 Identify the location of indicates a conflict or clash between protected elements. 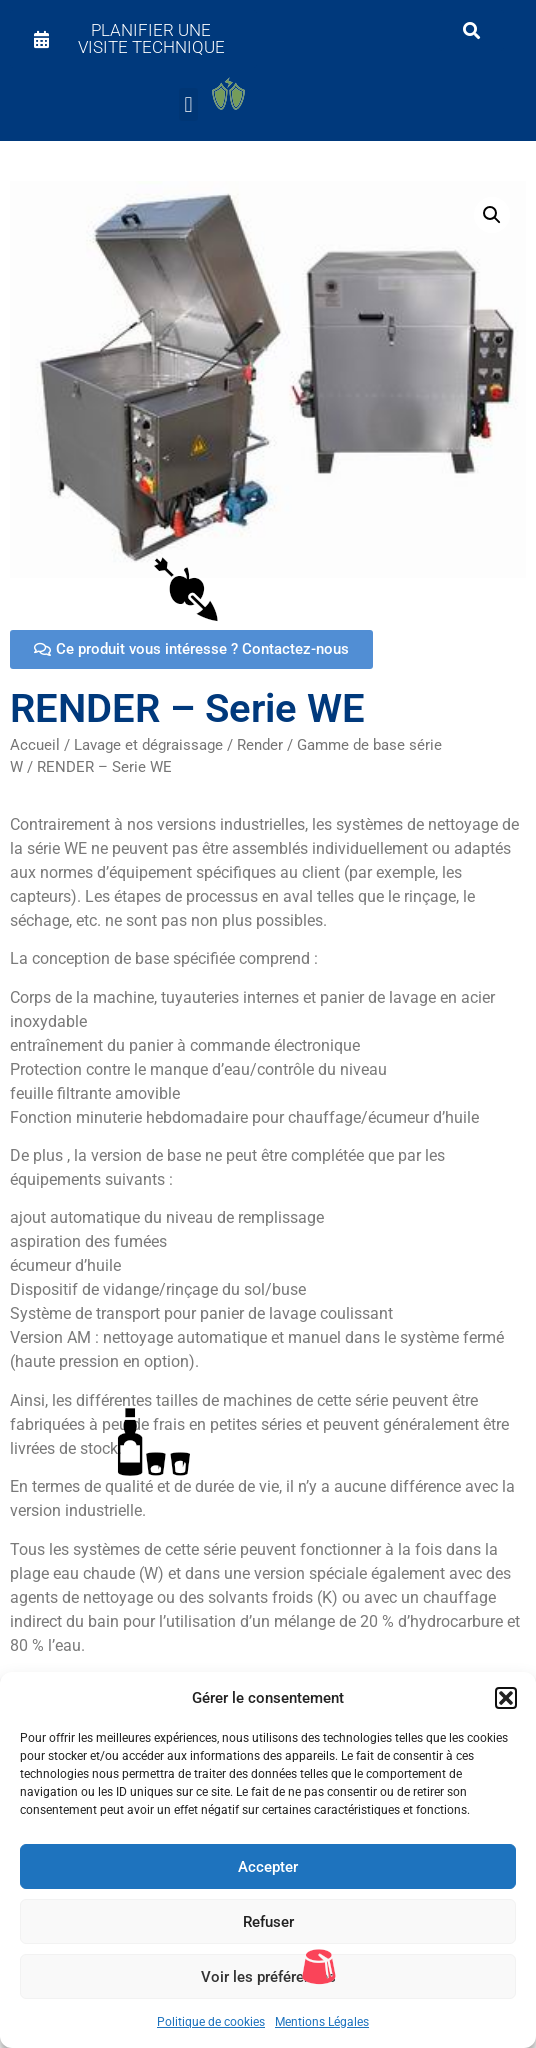
(228, 93).